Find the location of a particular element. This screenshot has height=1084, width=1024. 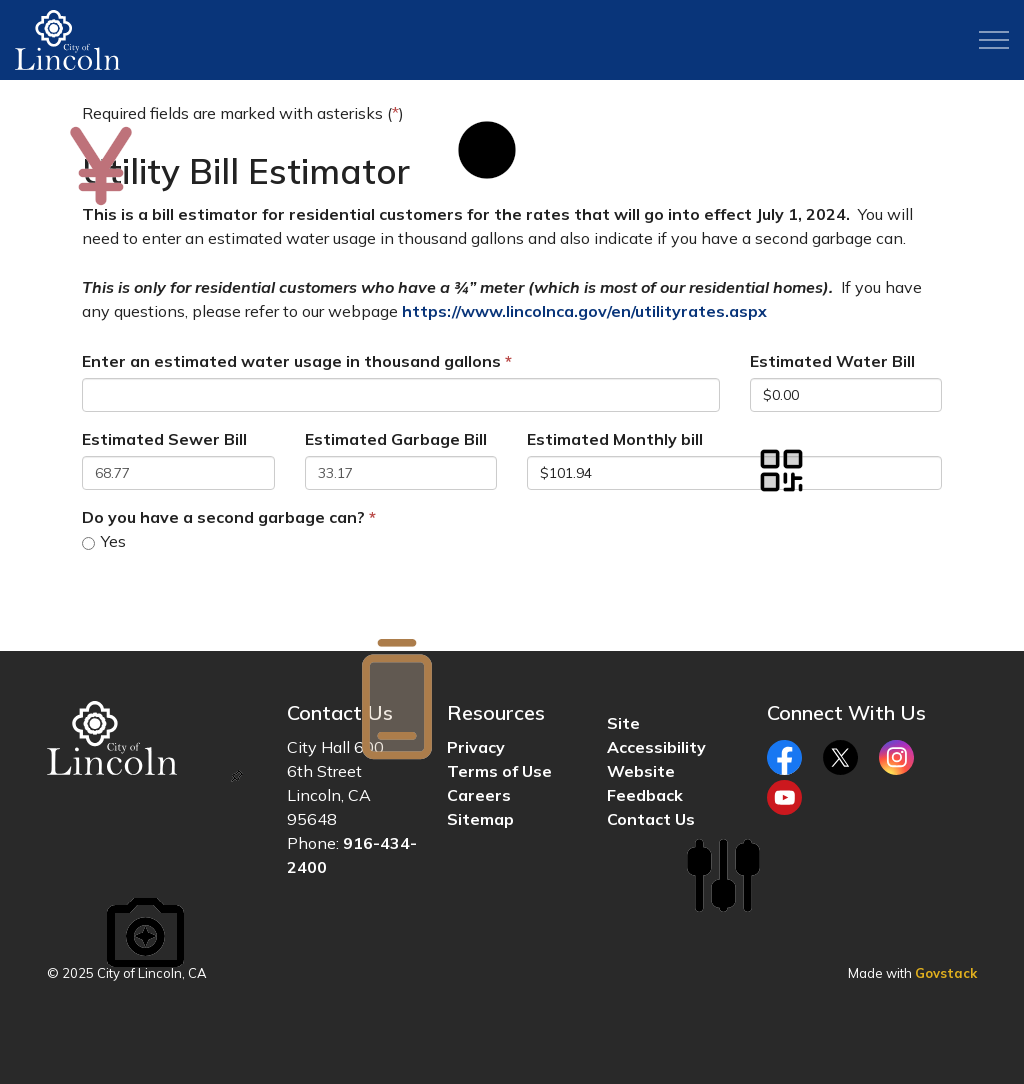

indicates low battery level is located at coordinates (397, 701).